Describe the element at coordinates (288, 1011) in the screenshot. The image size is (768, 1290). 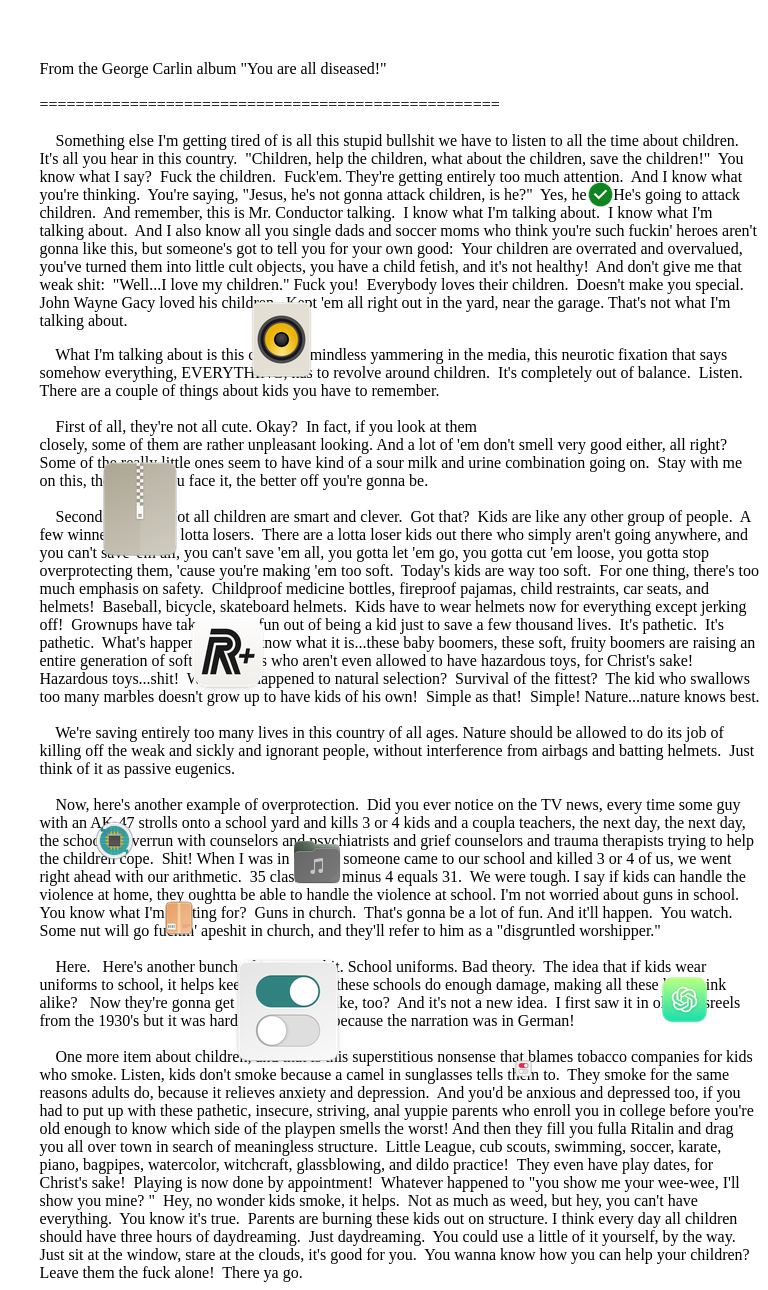
I see `open gnome tweaks settings application` at that location.